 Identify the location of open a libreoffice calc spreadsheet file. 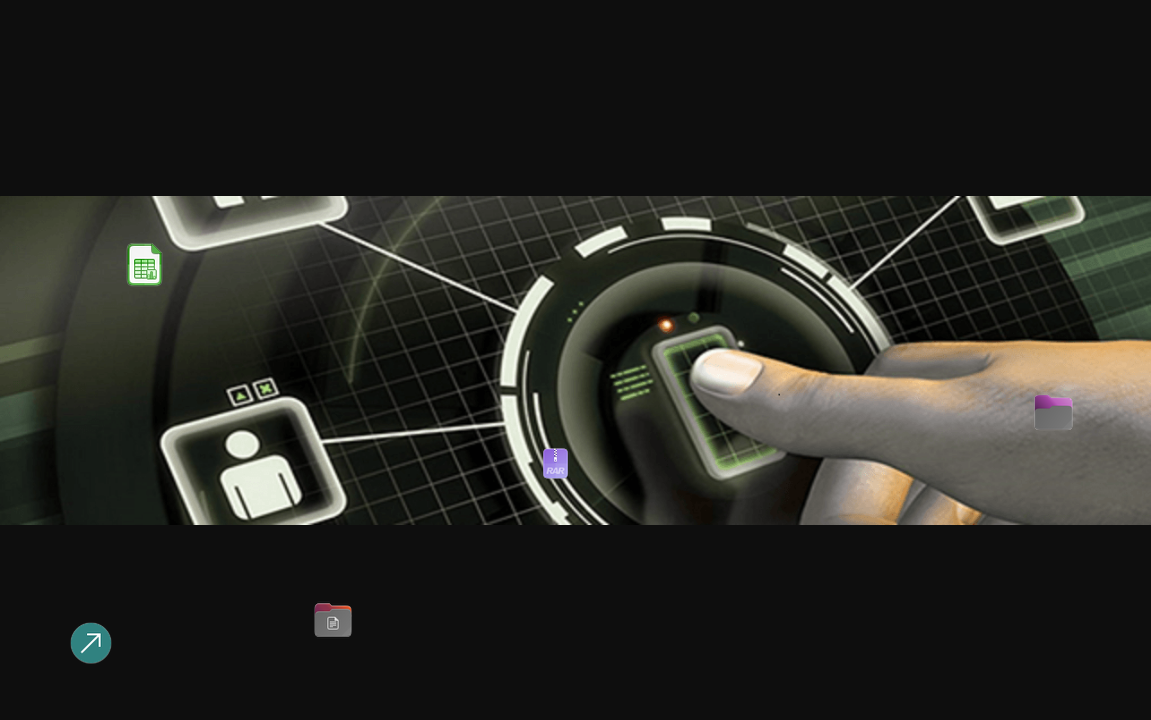
(144, 264).